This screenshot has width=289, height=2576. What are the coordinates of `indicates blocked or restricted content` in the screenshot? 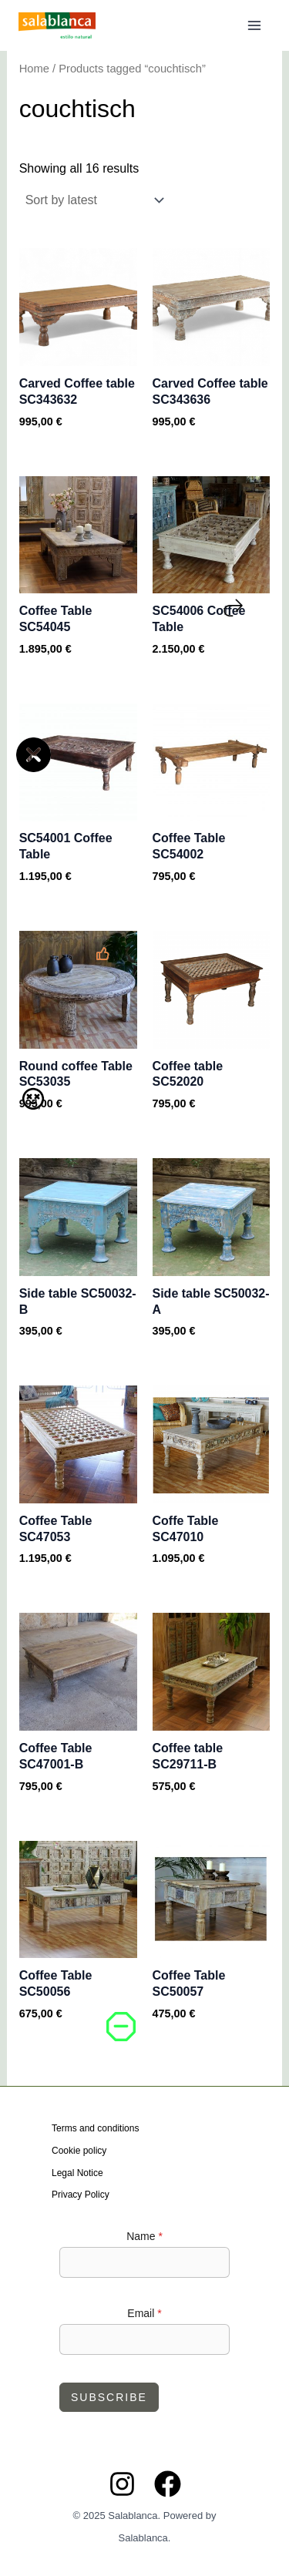 It's located at (121, 2027).